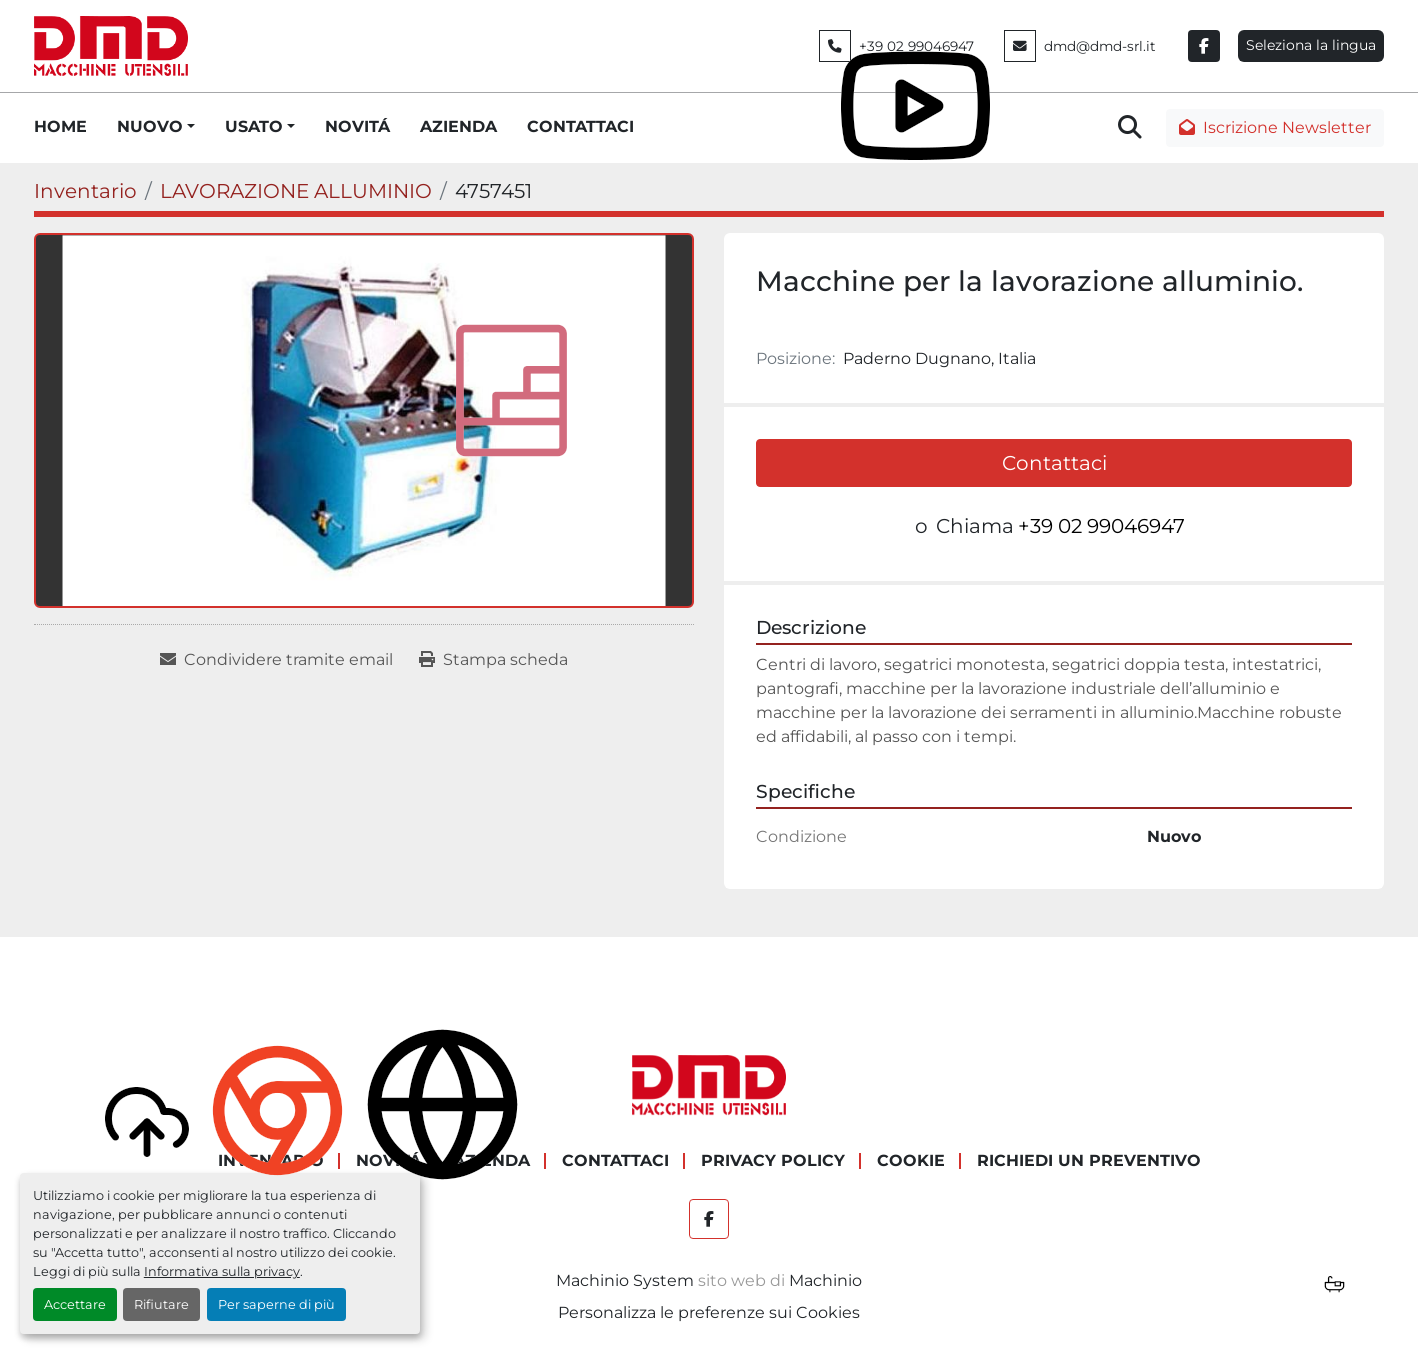  I want to click on switch to a different language or region, so click(442, 1104).